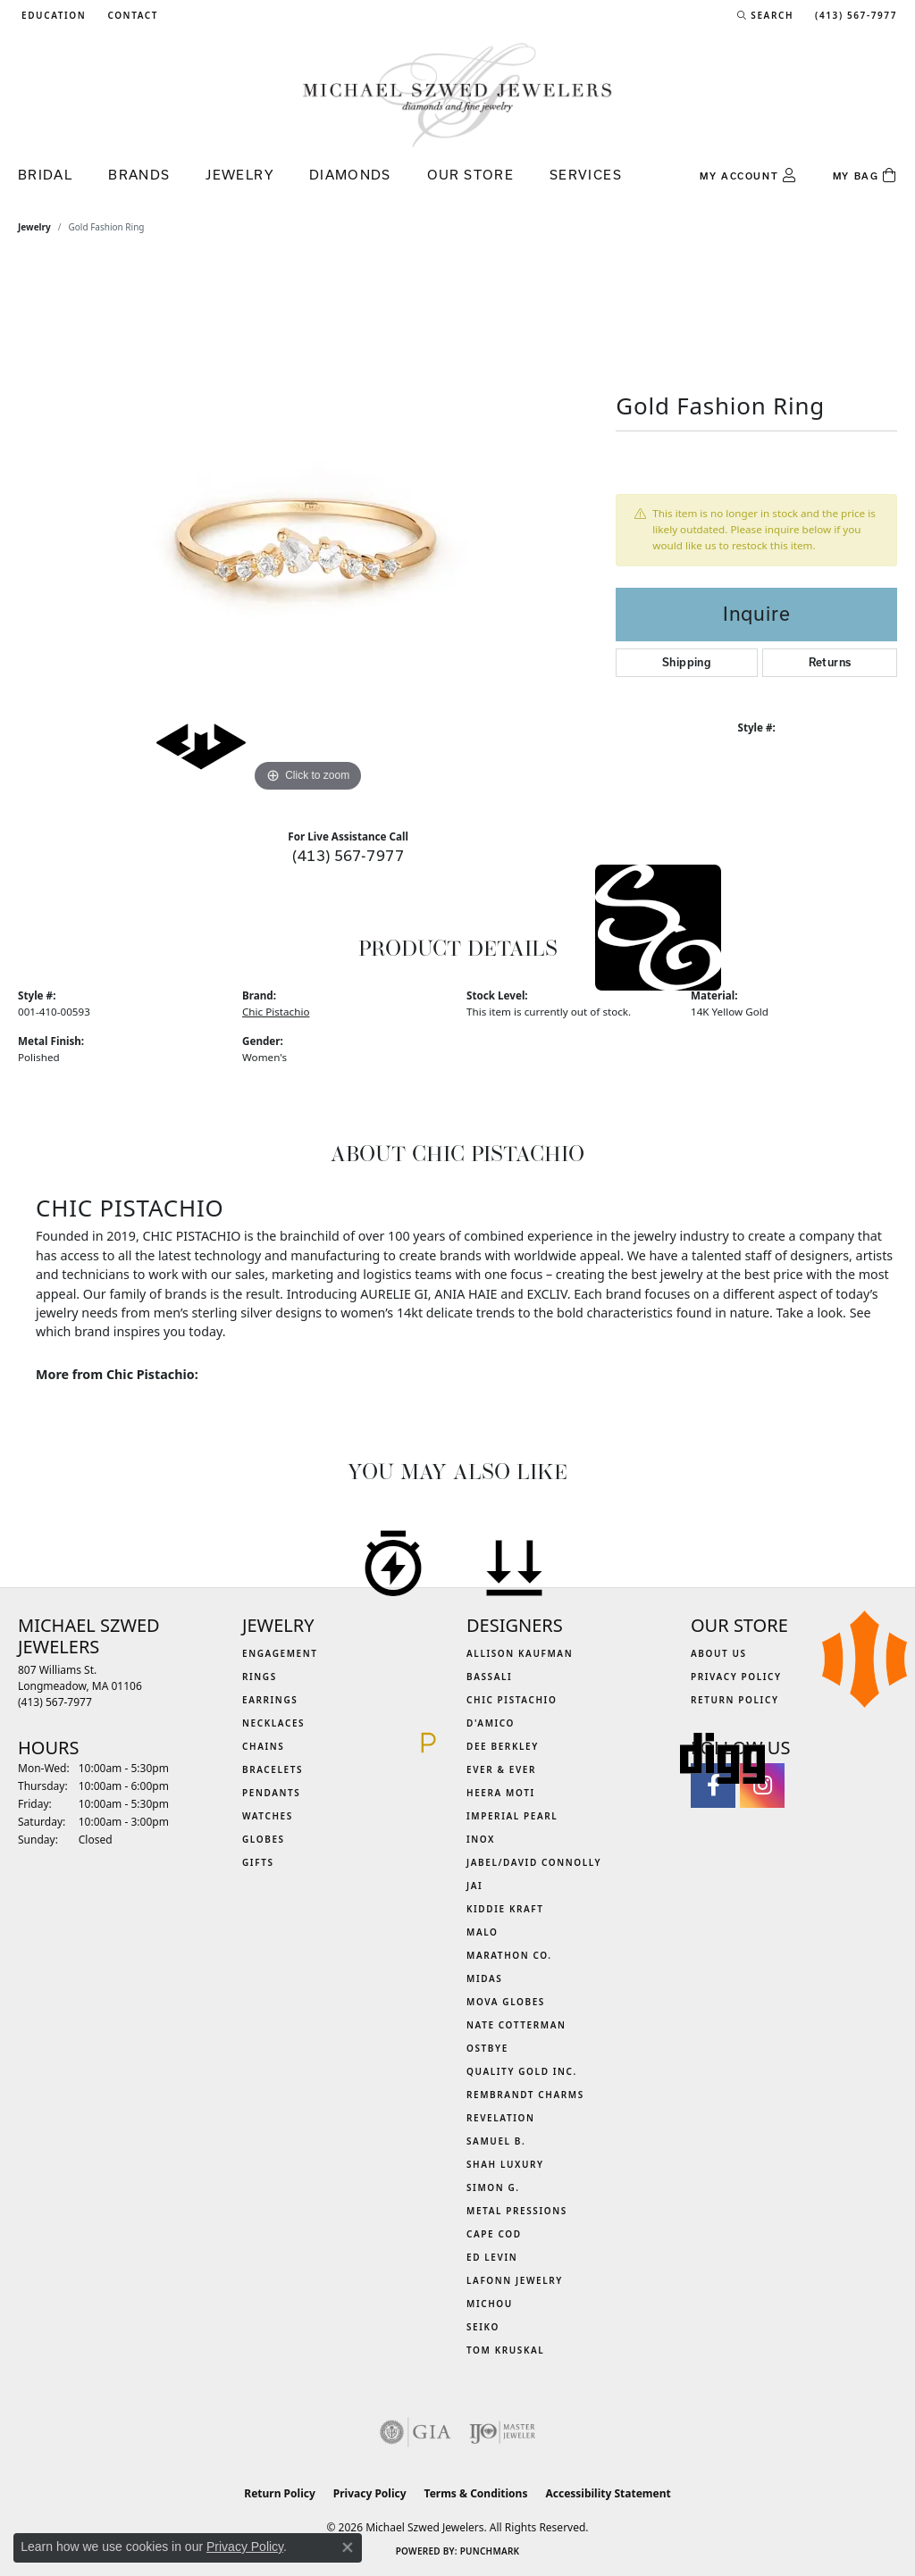 This screenshot has width=915, height=2576. I want to click on basic attention token (bat) cryptocurrency logo, so click(201, 747).